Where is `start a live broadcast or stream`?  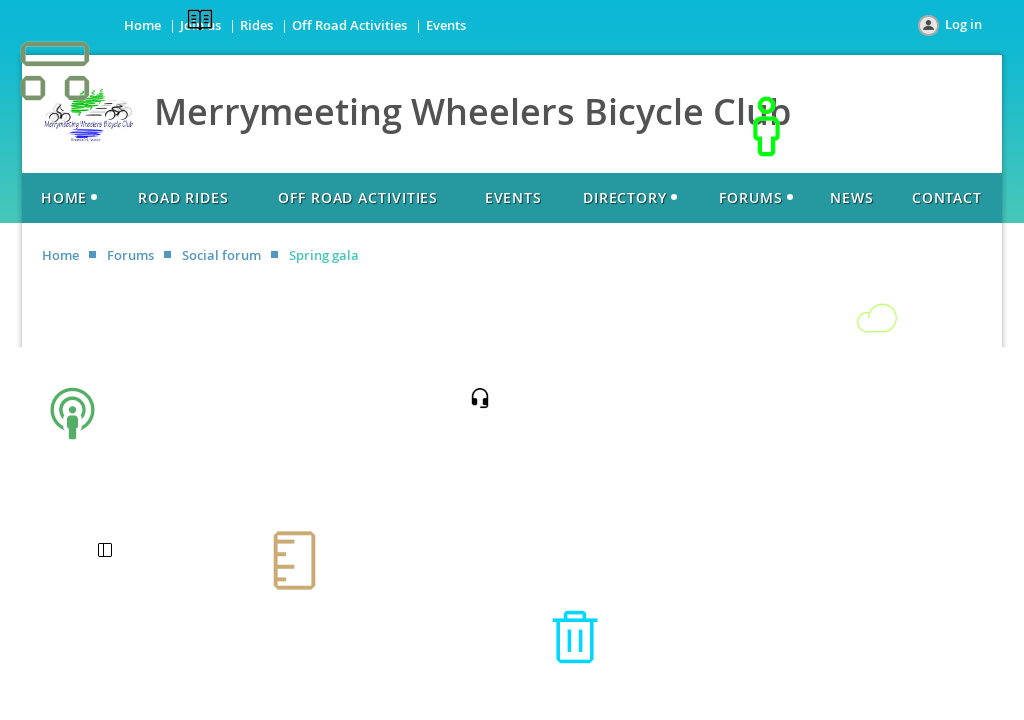 start a live broadcast or stream is located at coordinates (72, 413).